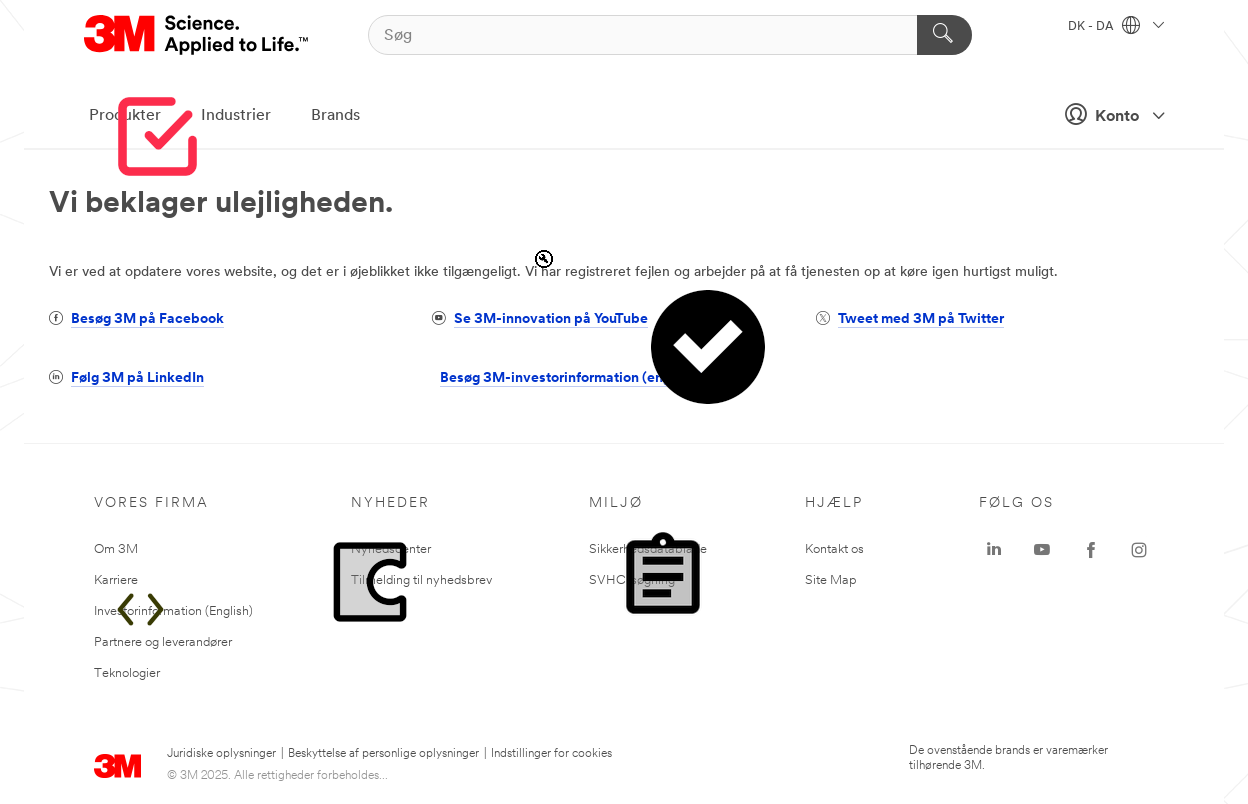  I want to click on mark item as complete, so click(157, 136).